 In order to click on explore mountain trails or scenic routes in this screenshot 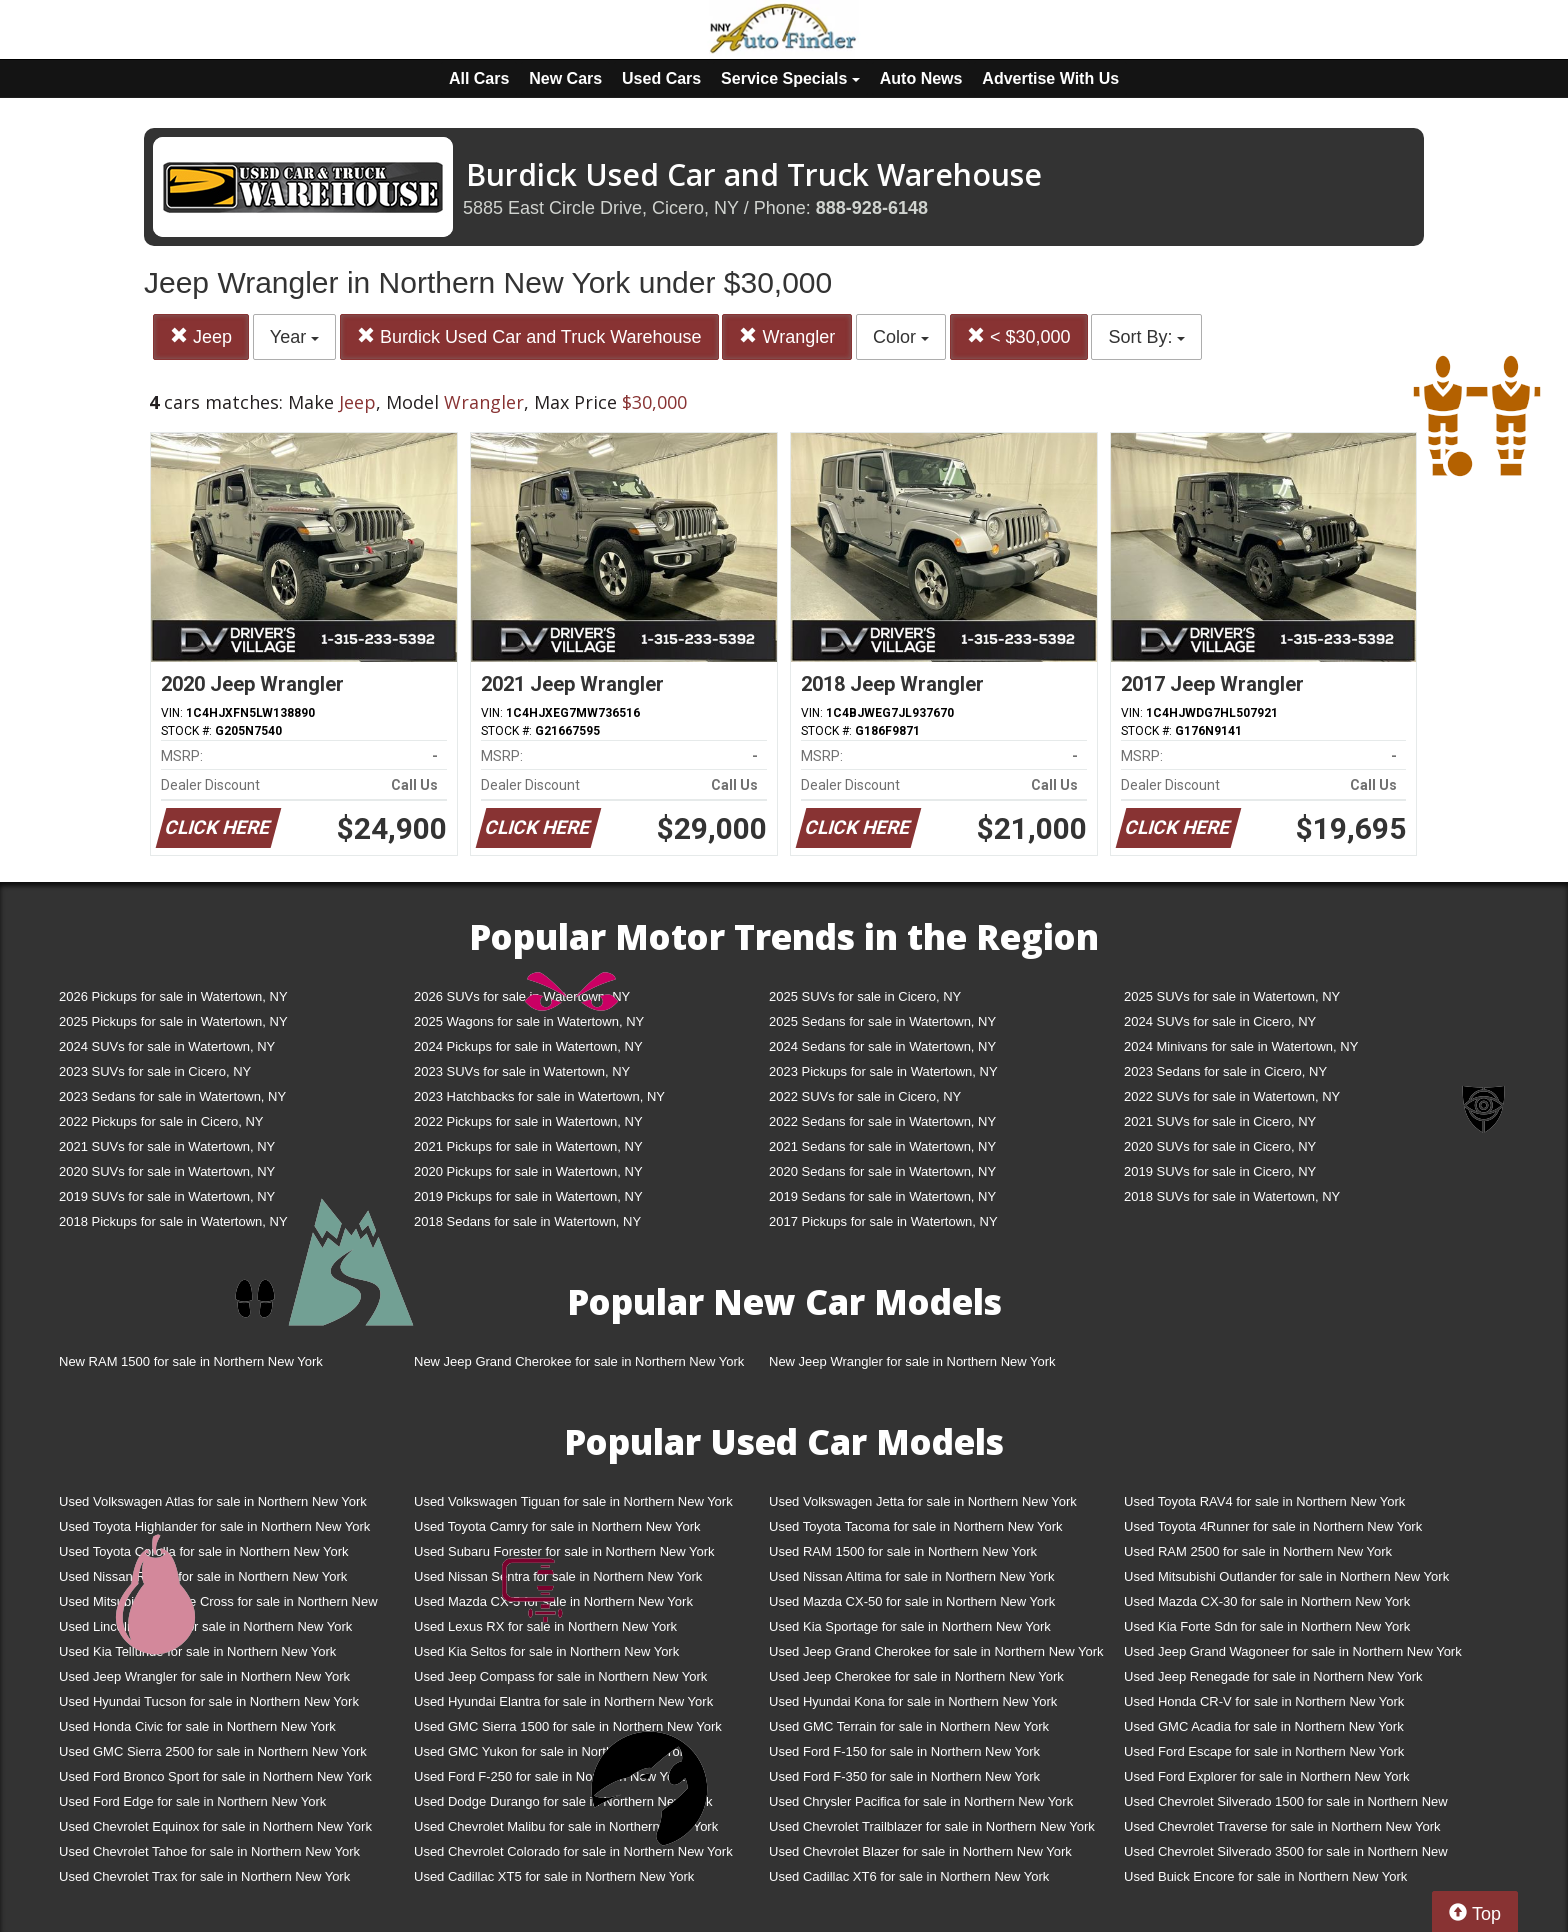, I will do `click(351, 1262)`.